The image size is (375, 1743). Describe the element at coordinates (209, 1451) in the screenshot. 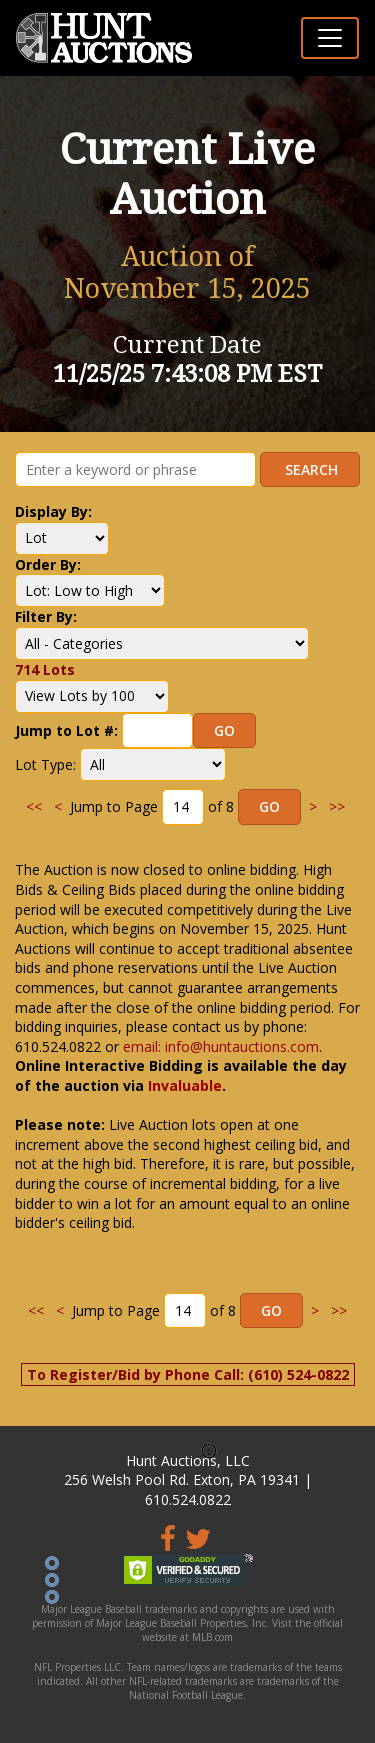

I see `indicates a warning or alert state` at that location.